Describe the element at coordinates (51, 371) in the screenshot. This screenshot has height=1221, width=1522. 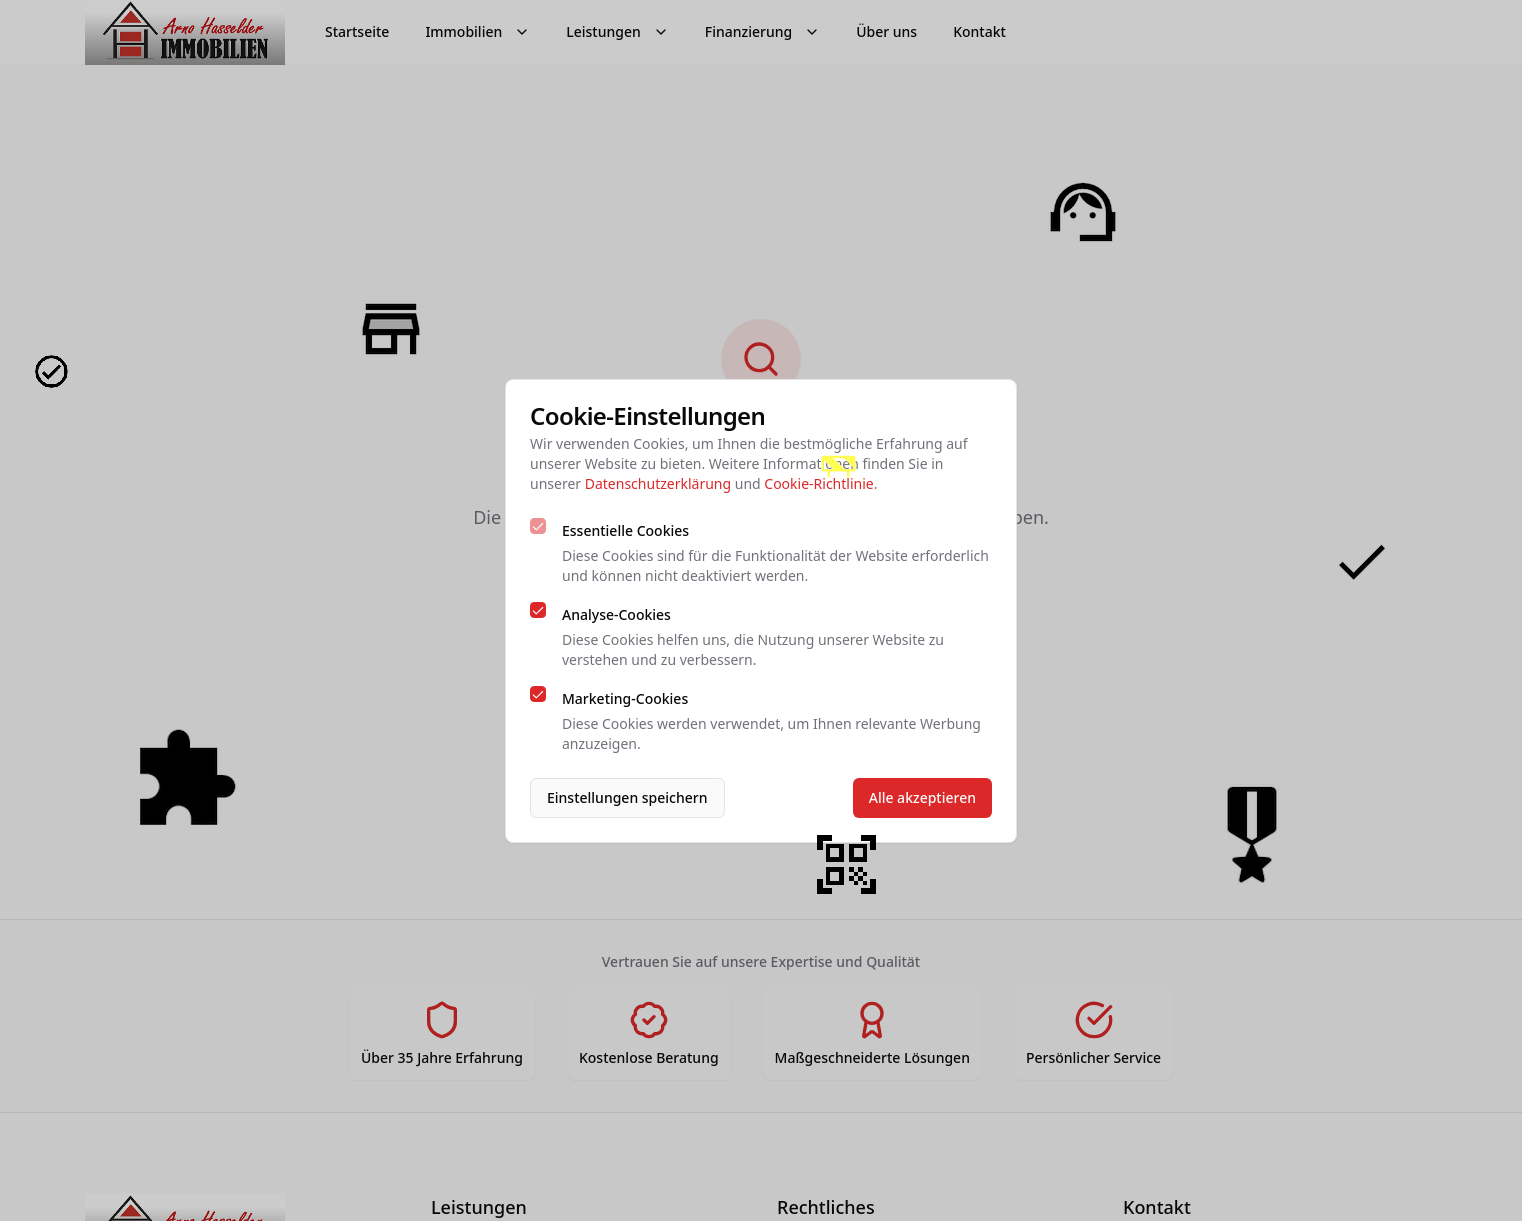
I see `indicates a successfully completed action` at that location.